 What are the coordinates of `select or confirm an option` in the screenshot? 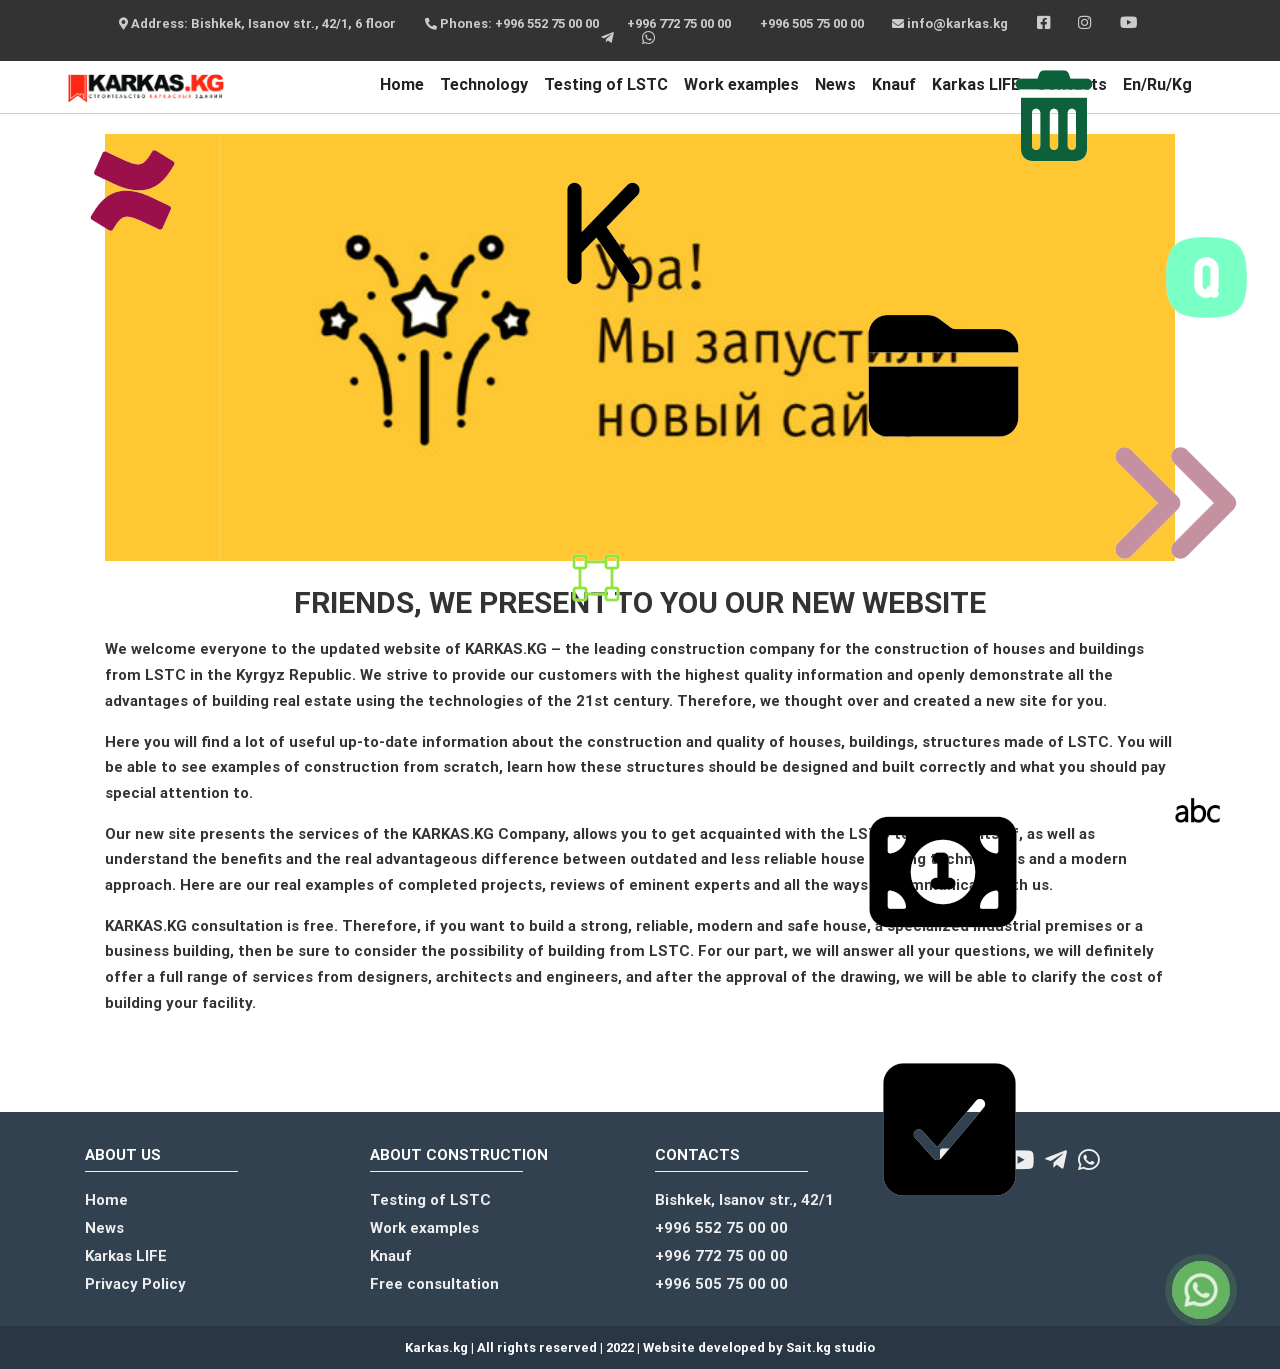 It's located at (949, 1129).